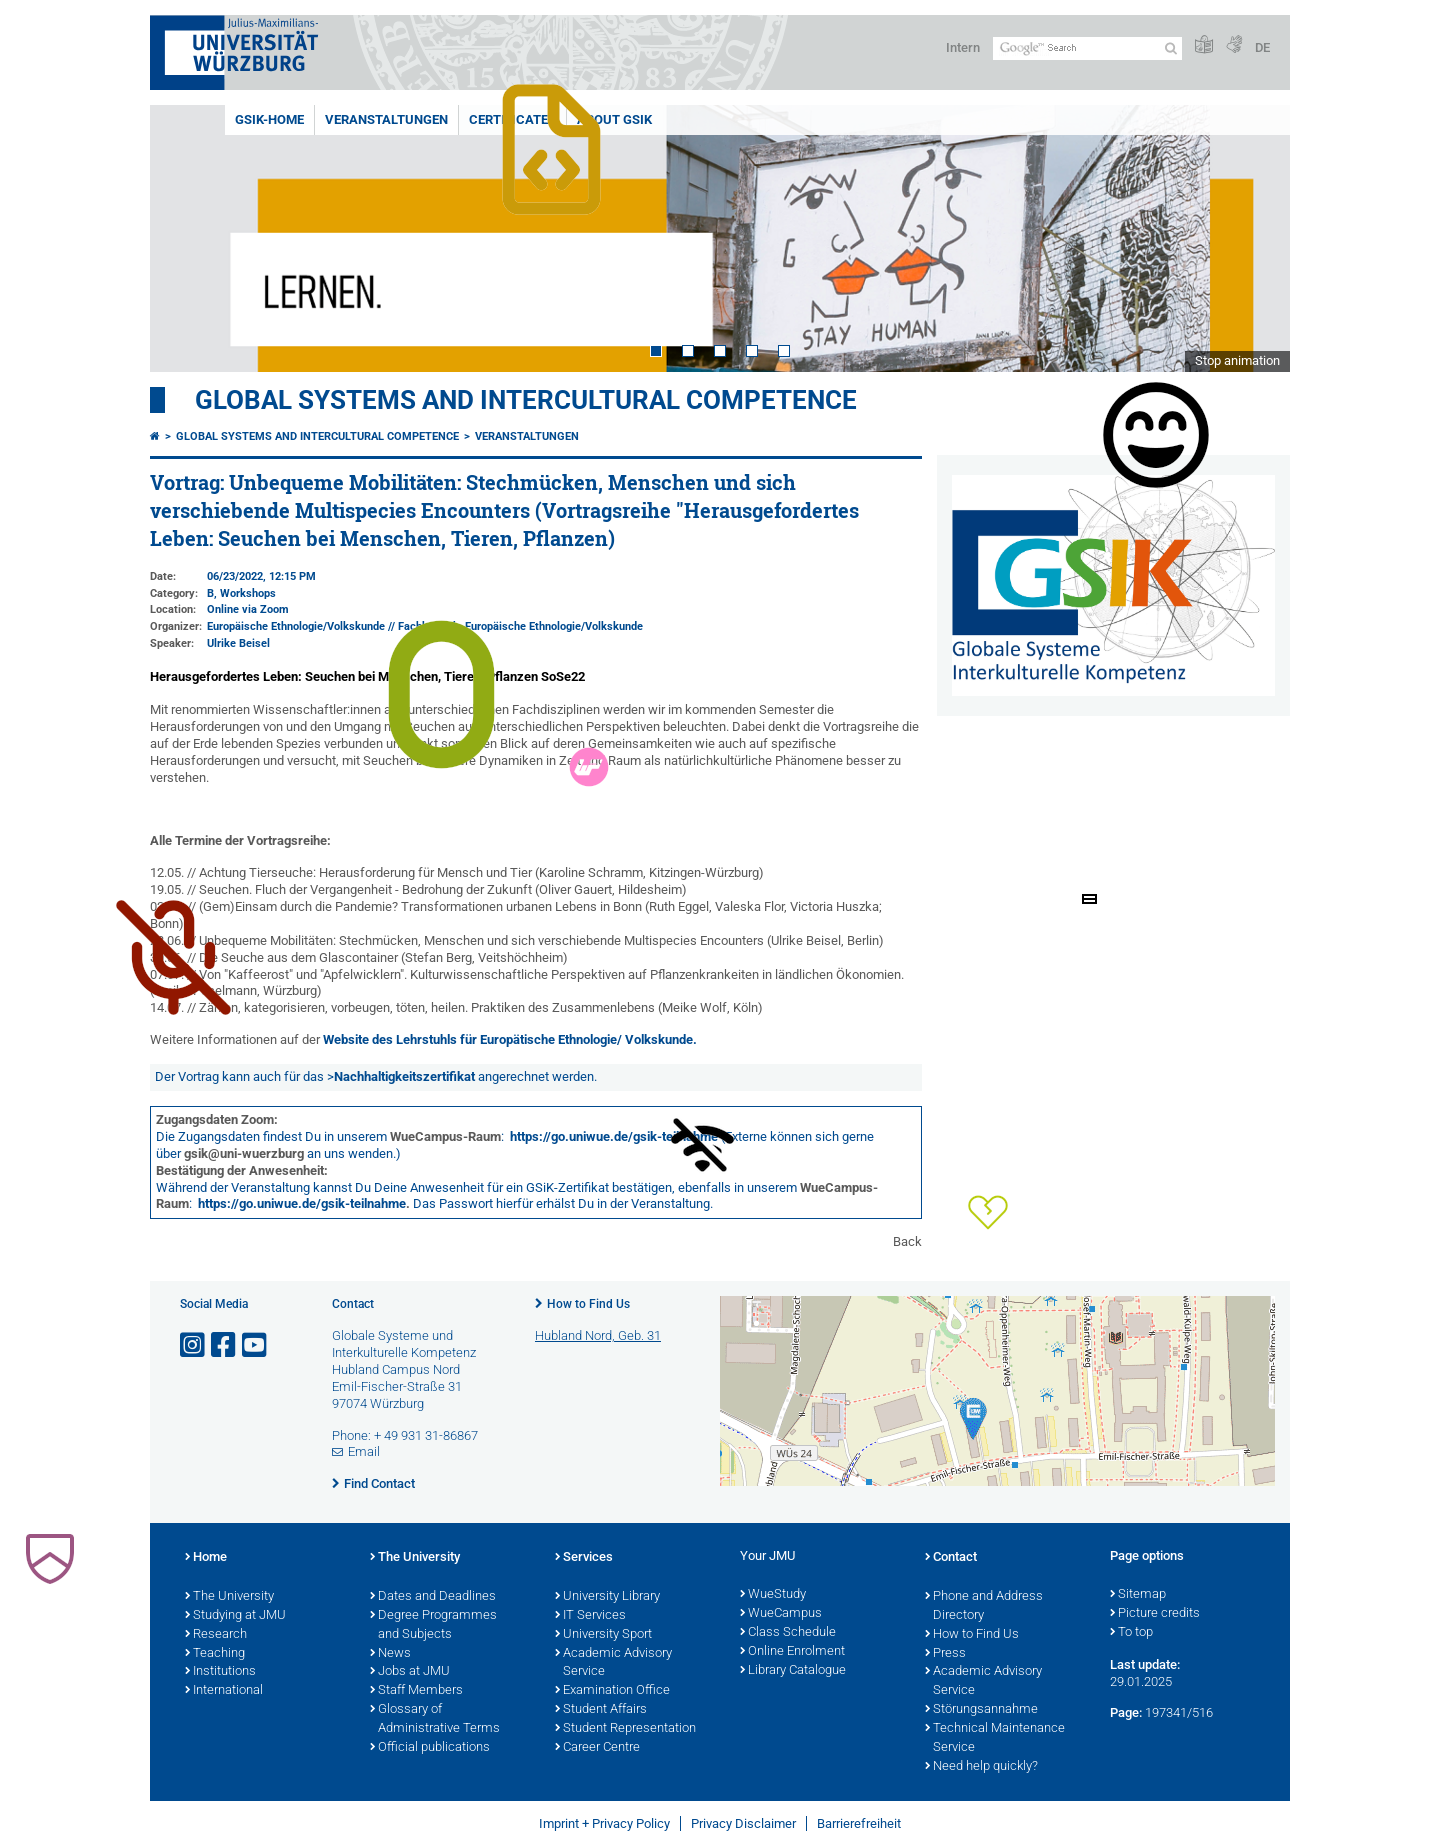  Describe the element at coordinates (1156, 435) in the screenshot. I see `react with a happy emoji` at that location.